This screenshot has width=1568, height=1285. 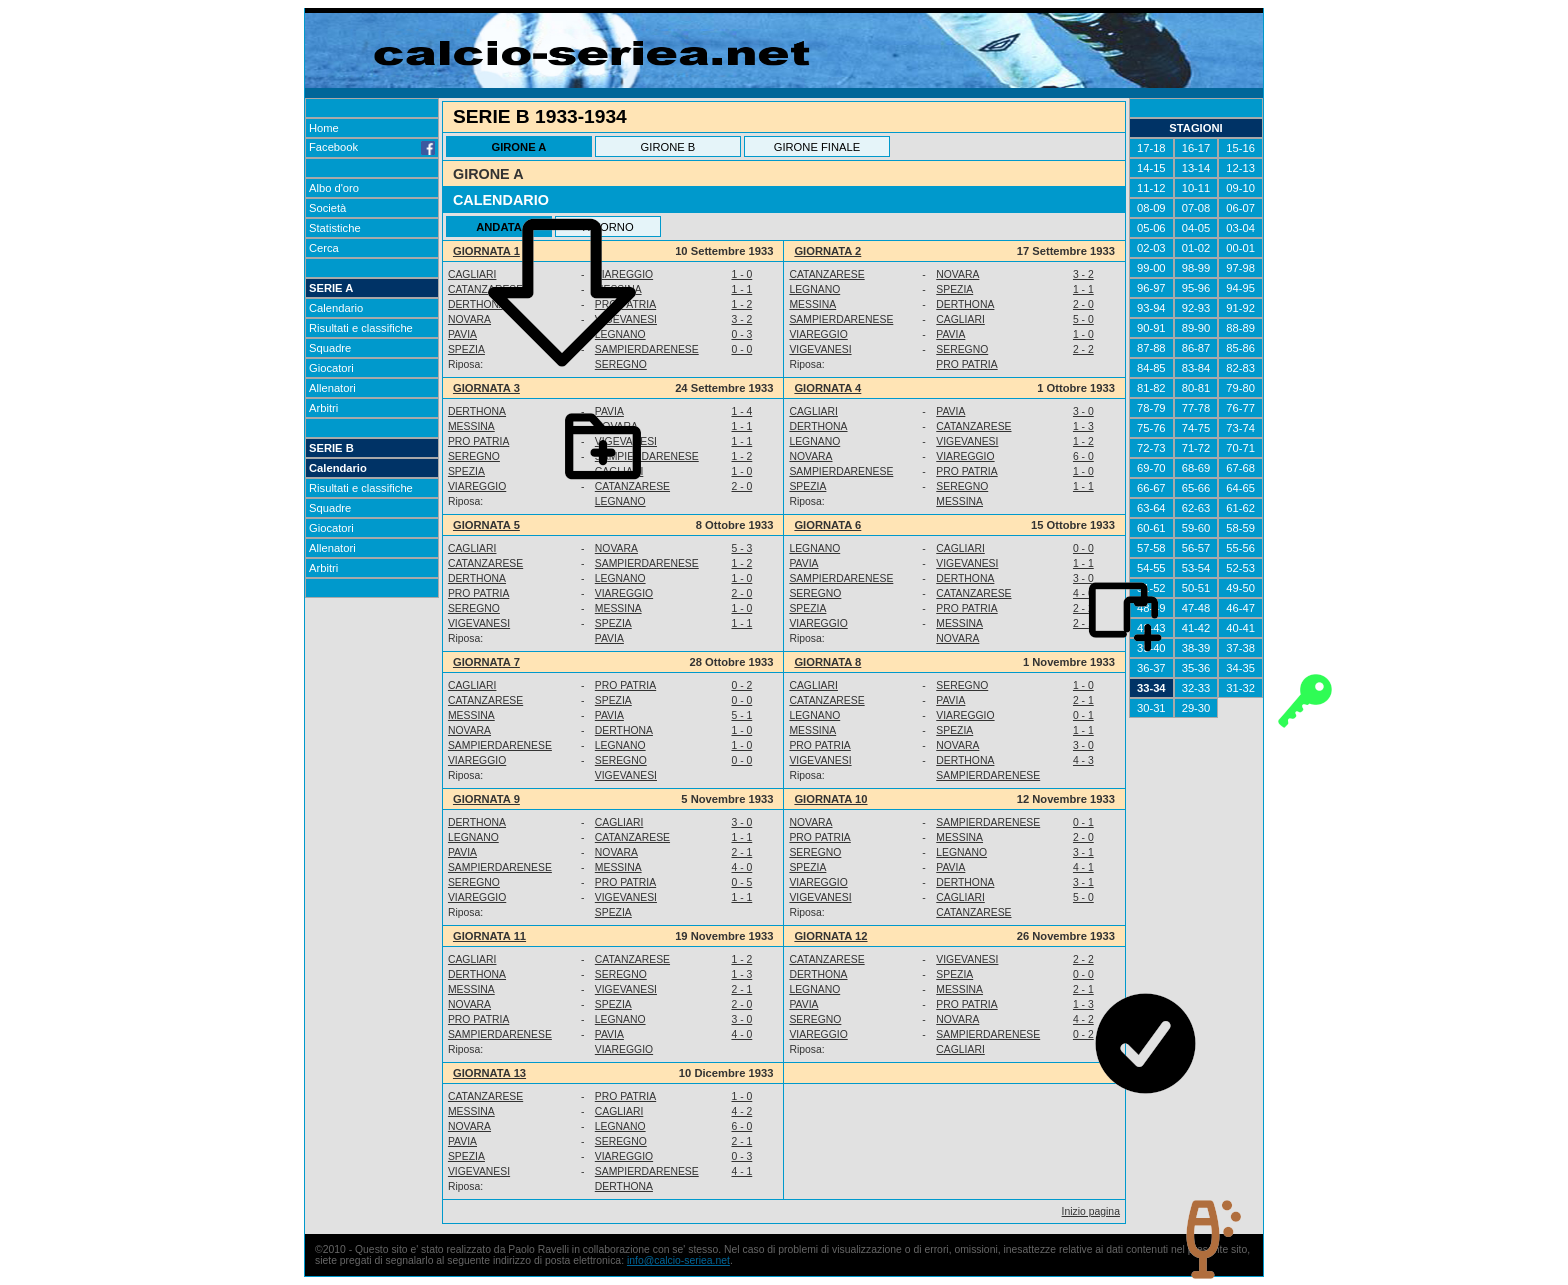 What do you see at coordinates (1305, 701) in the screenshot?
I see `access security or password settings` at bounding box center [1305, 701].